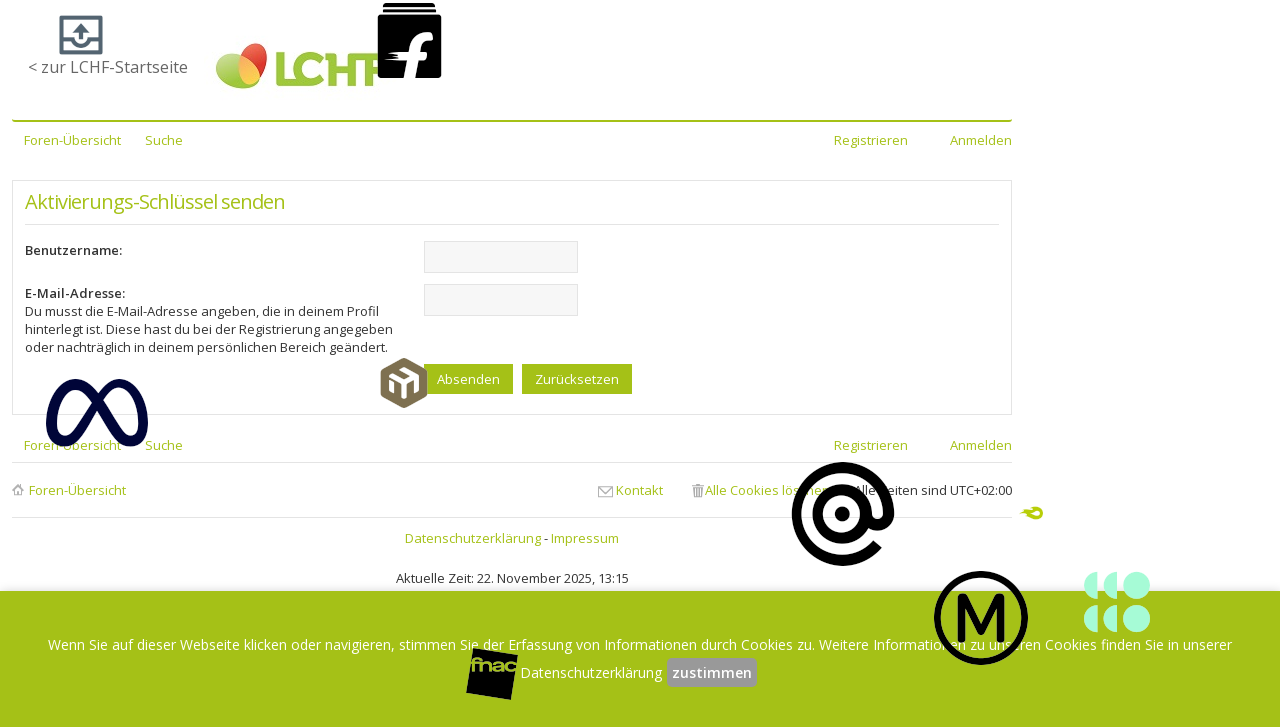 Image resolution: width=1280 pixels, height=727 pixels. Describe the element at coordinates (409, 40) in the screenshot. I see `open the Flipkart shopping app` at that location.